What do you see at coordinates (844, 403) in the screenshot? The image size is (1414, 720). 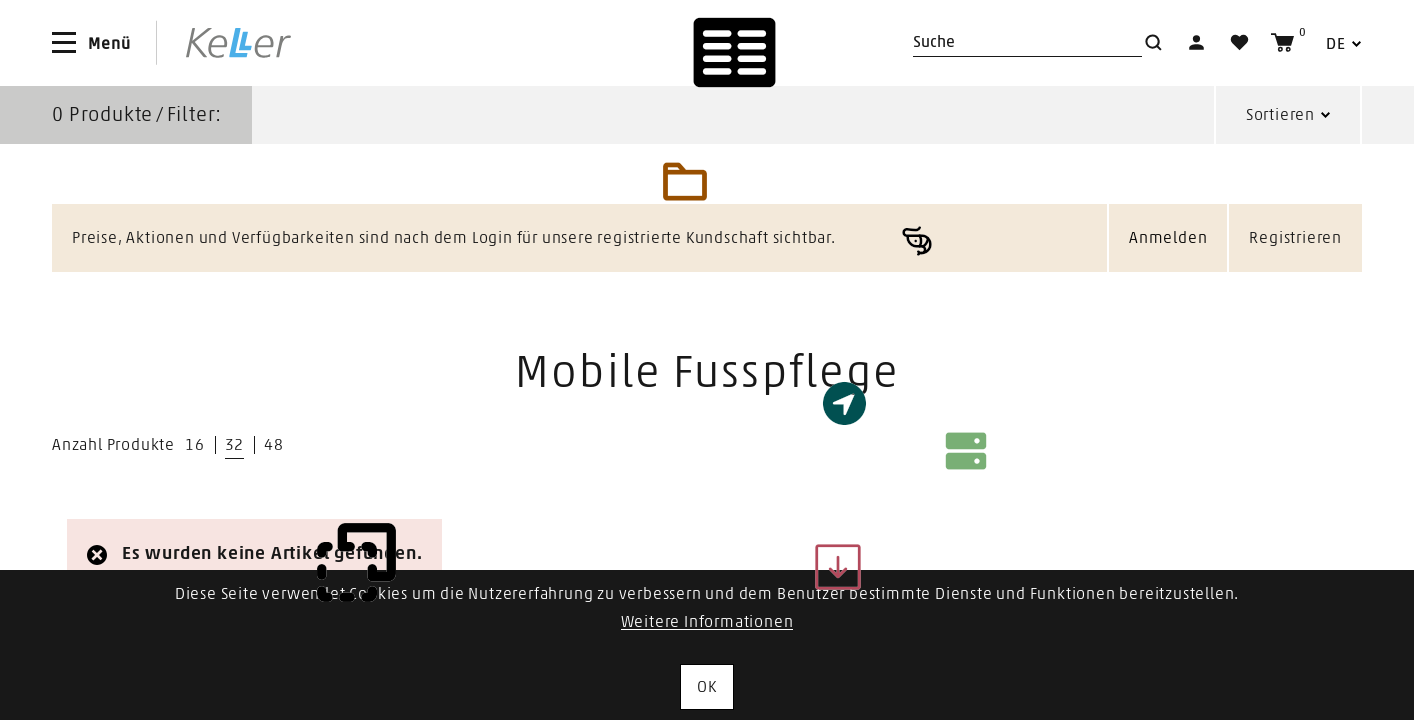 I see `tap to navigate to current location` at bounding box center [844, 403].